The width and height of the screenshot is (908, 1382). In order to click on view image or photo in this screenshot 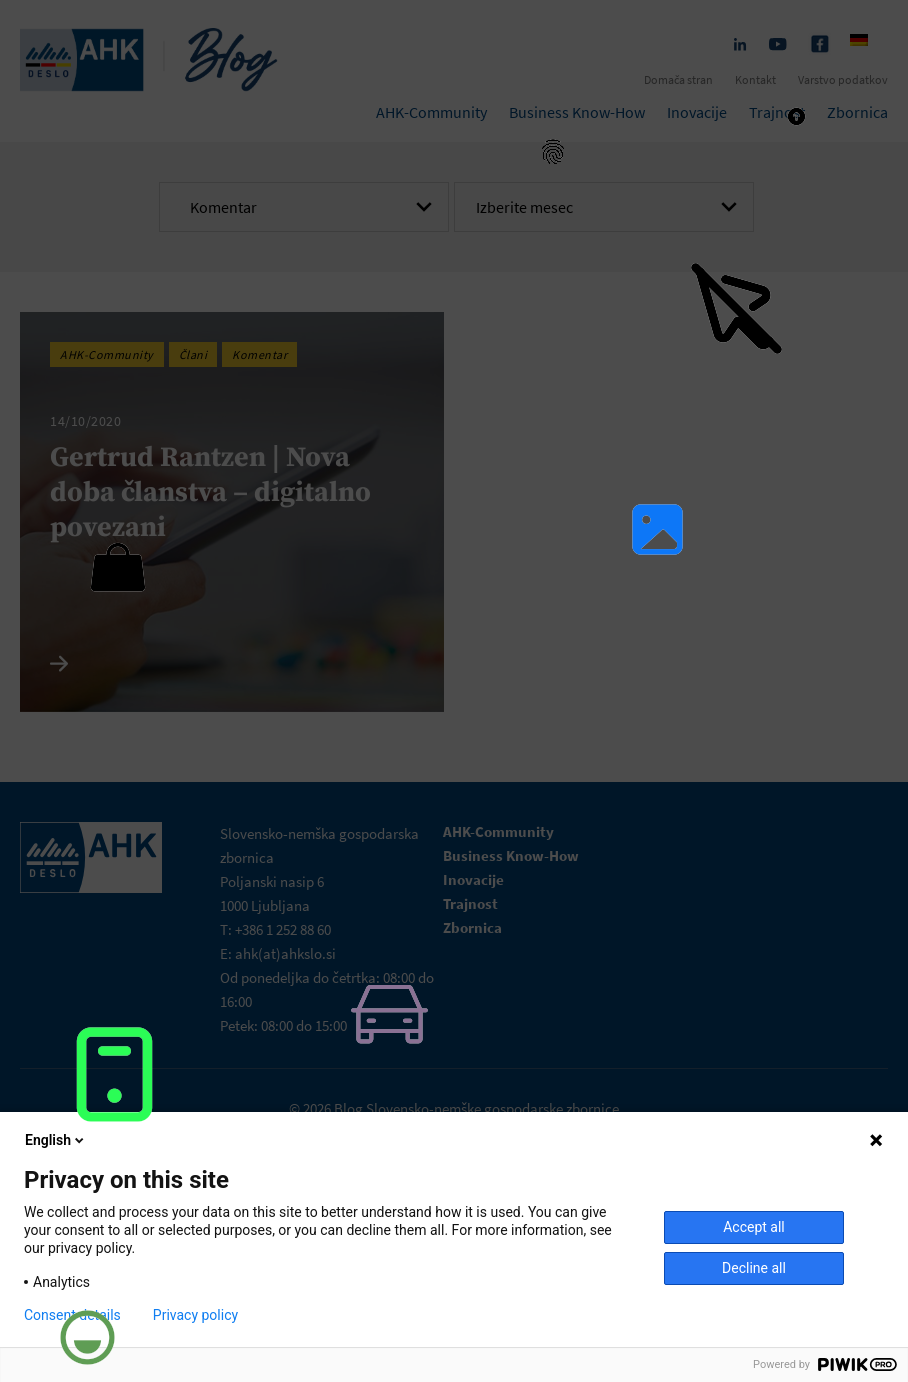, I will do `click(657, 529)`.